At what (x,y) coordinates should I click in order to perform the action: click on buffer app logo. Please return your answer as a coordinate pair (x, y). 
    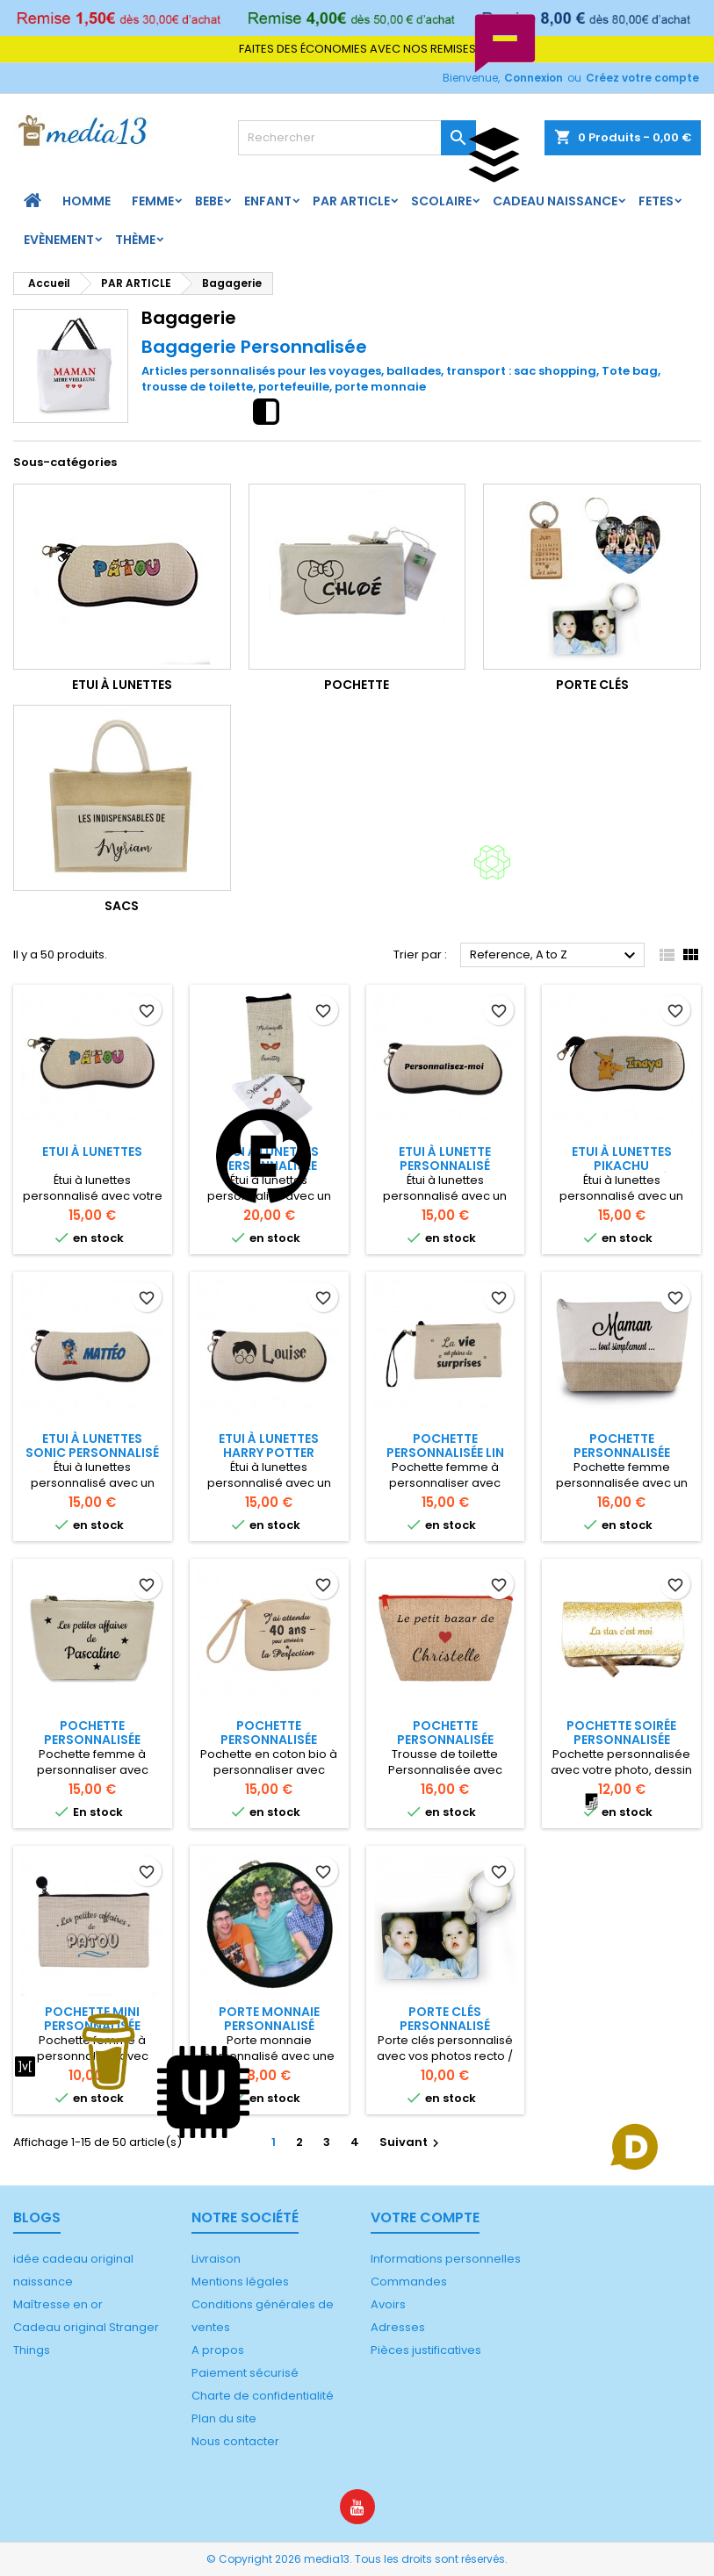
    Looking at the image, I should click on (494, 154).